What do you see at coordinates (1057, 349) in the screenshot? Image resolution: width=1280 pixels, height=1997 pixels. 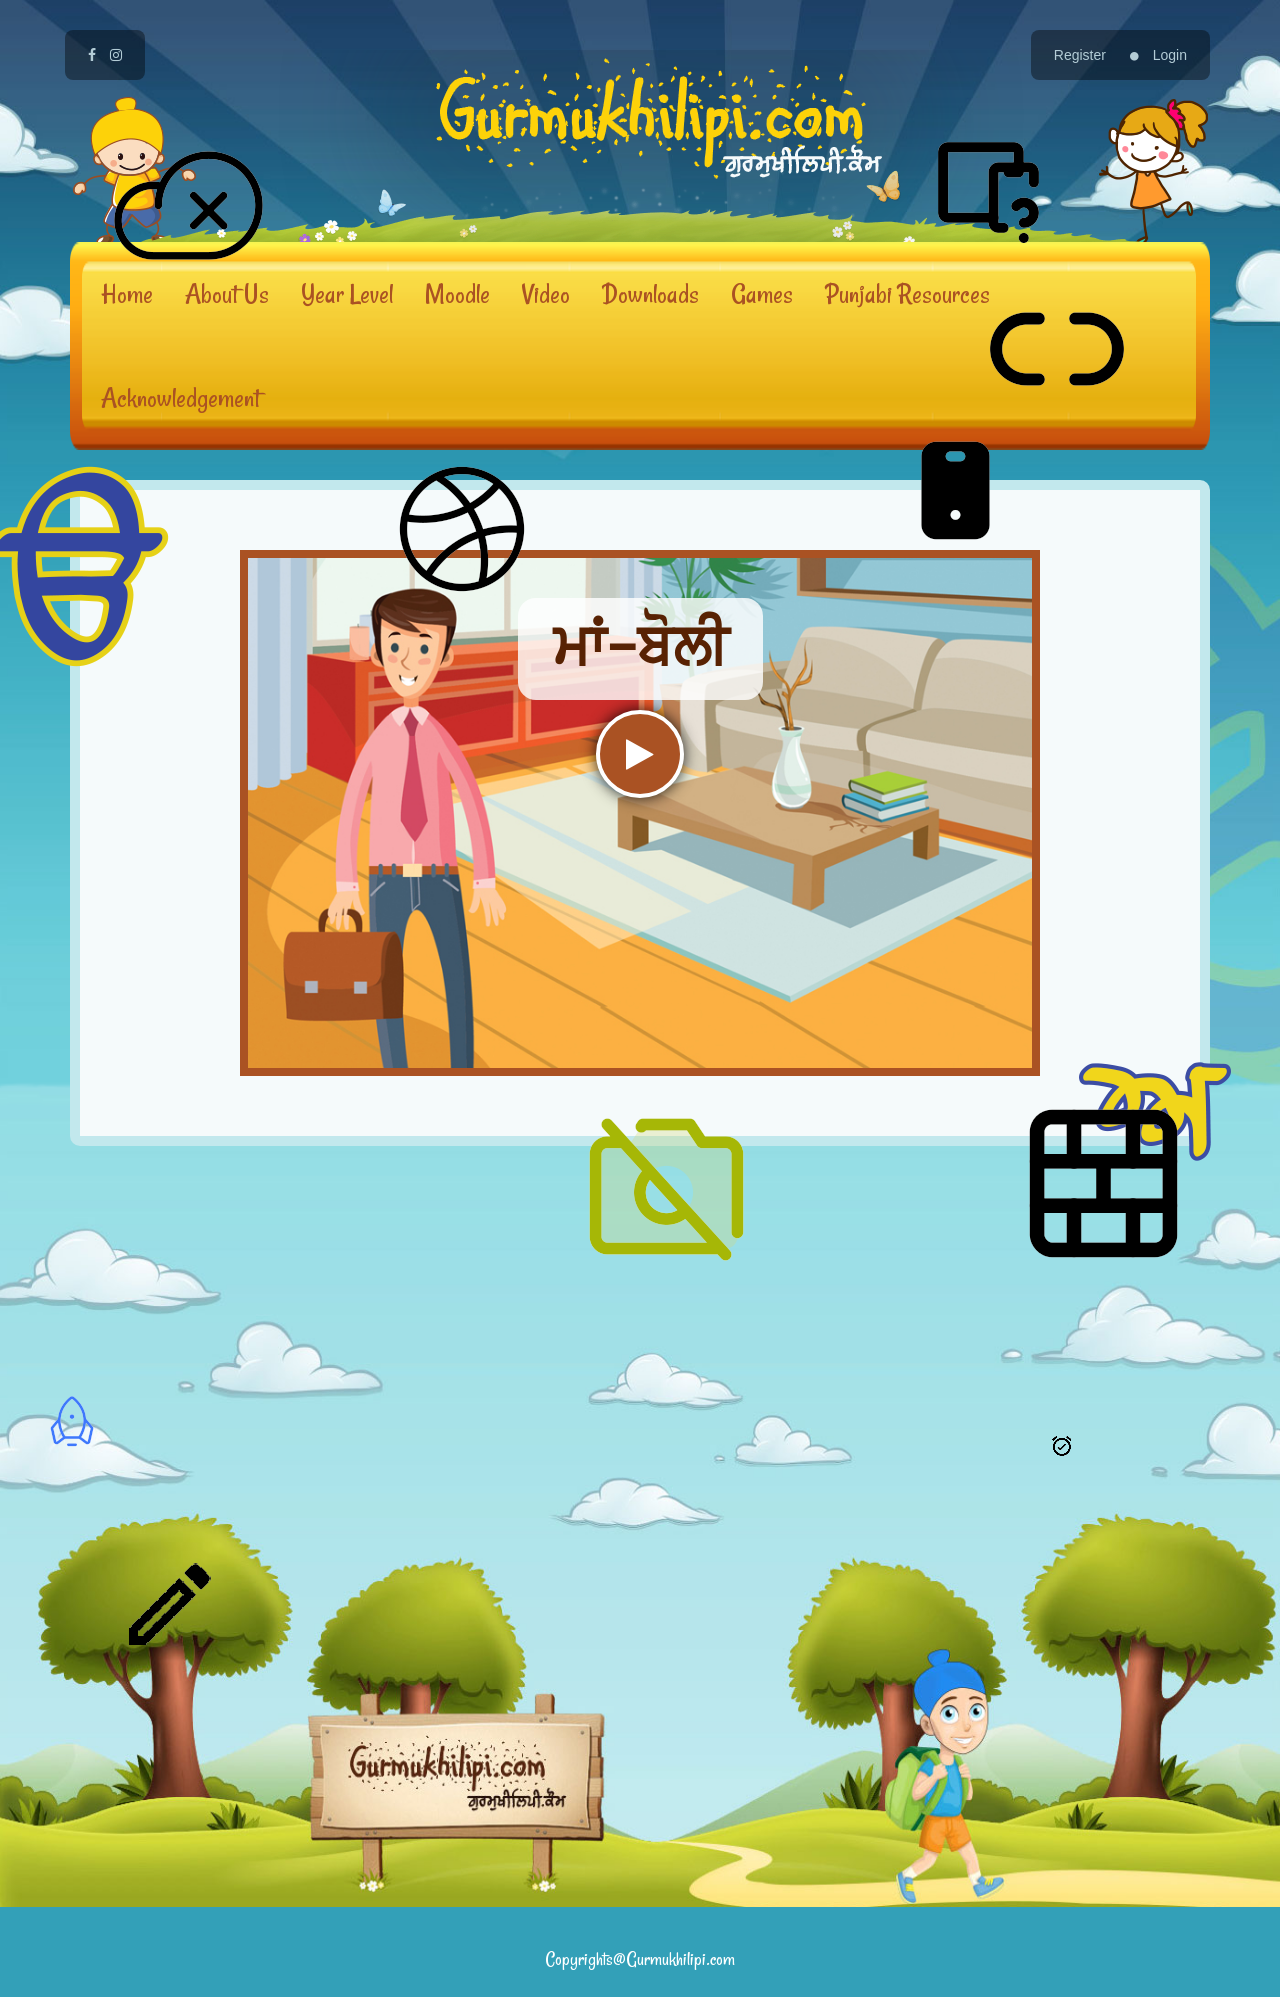 I see `disconnect or unlink connected accounts` at bounding box center [1057, 349].